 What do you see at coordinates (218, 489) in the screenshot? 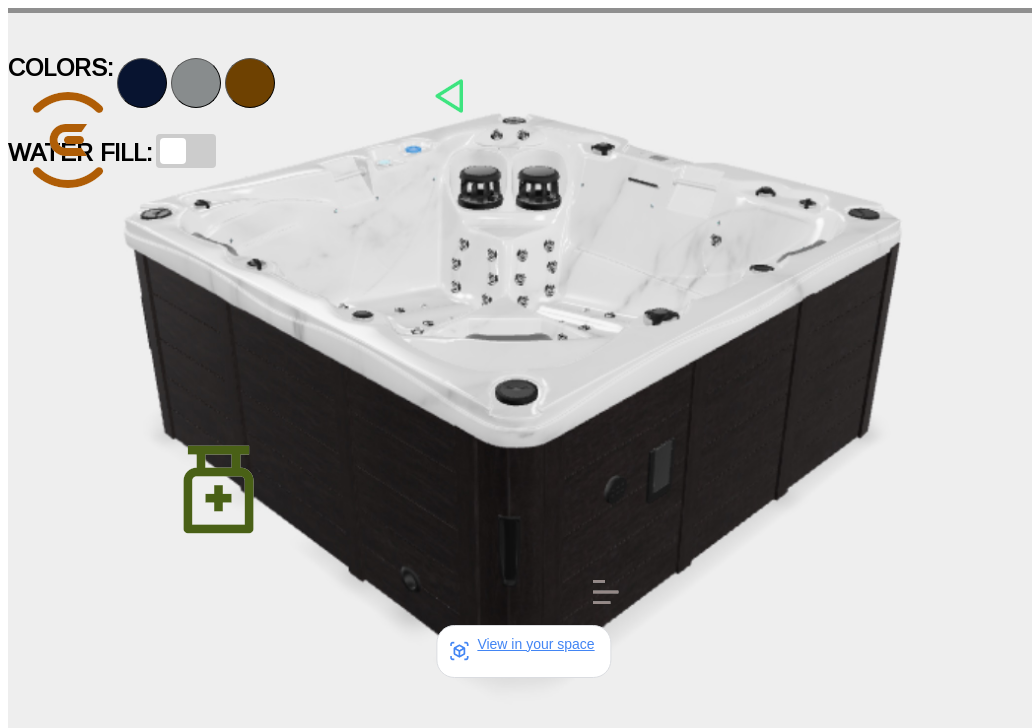
I see `view medication information` at bounding box center [218, 489].